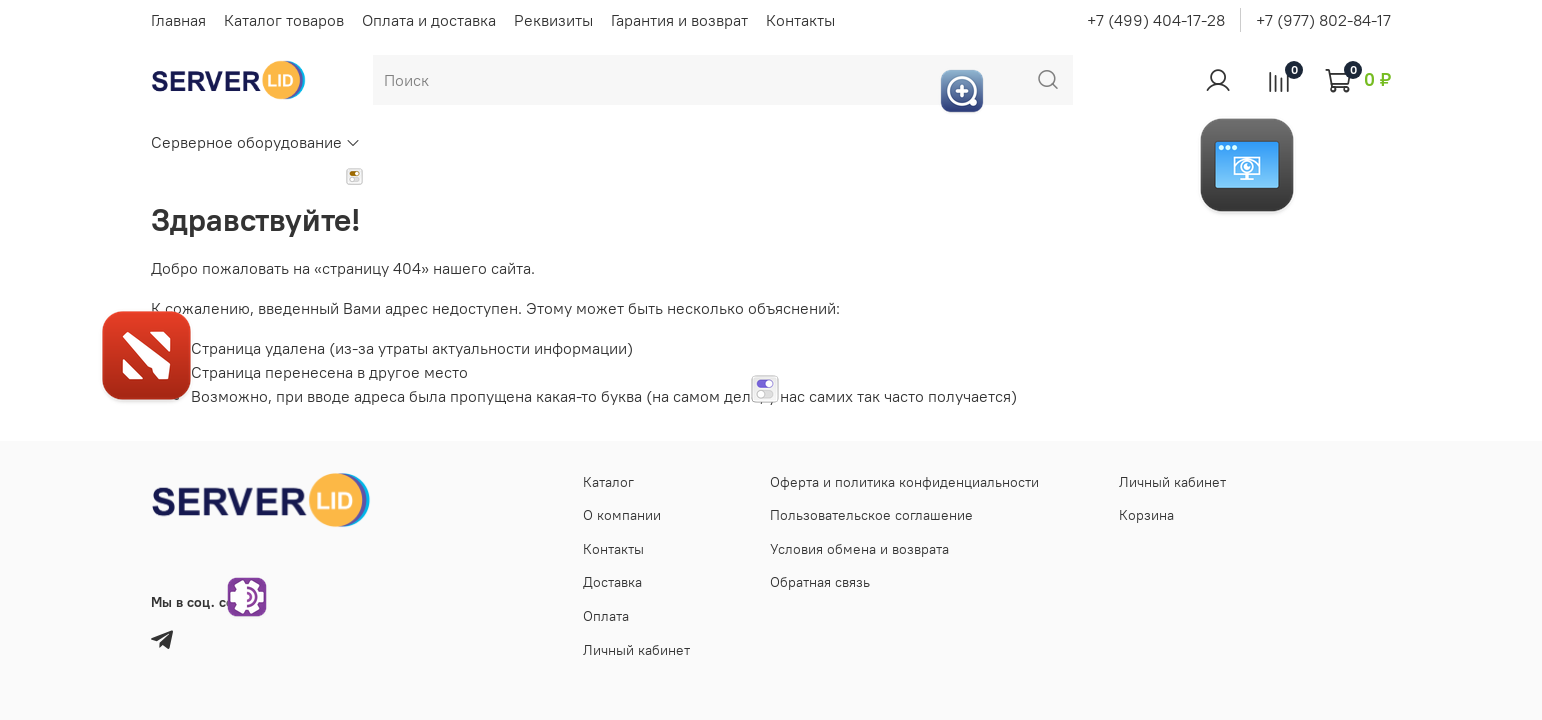 Image resolution: width=1542 pixels, height=720 pixels. What do you see at coordinates (354, 176) in the screenshot?
I see `open unity tweak tool settings` at bounding box center [354, 176].